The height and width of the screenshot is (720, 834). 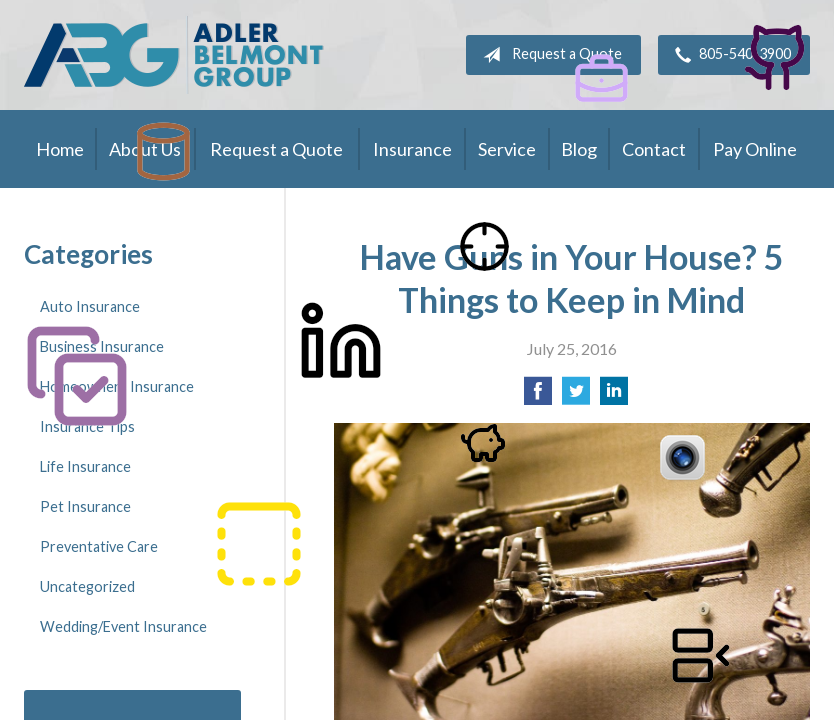 I want to click on expand content to fill available space, so click(x=259, y=544).